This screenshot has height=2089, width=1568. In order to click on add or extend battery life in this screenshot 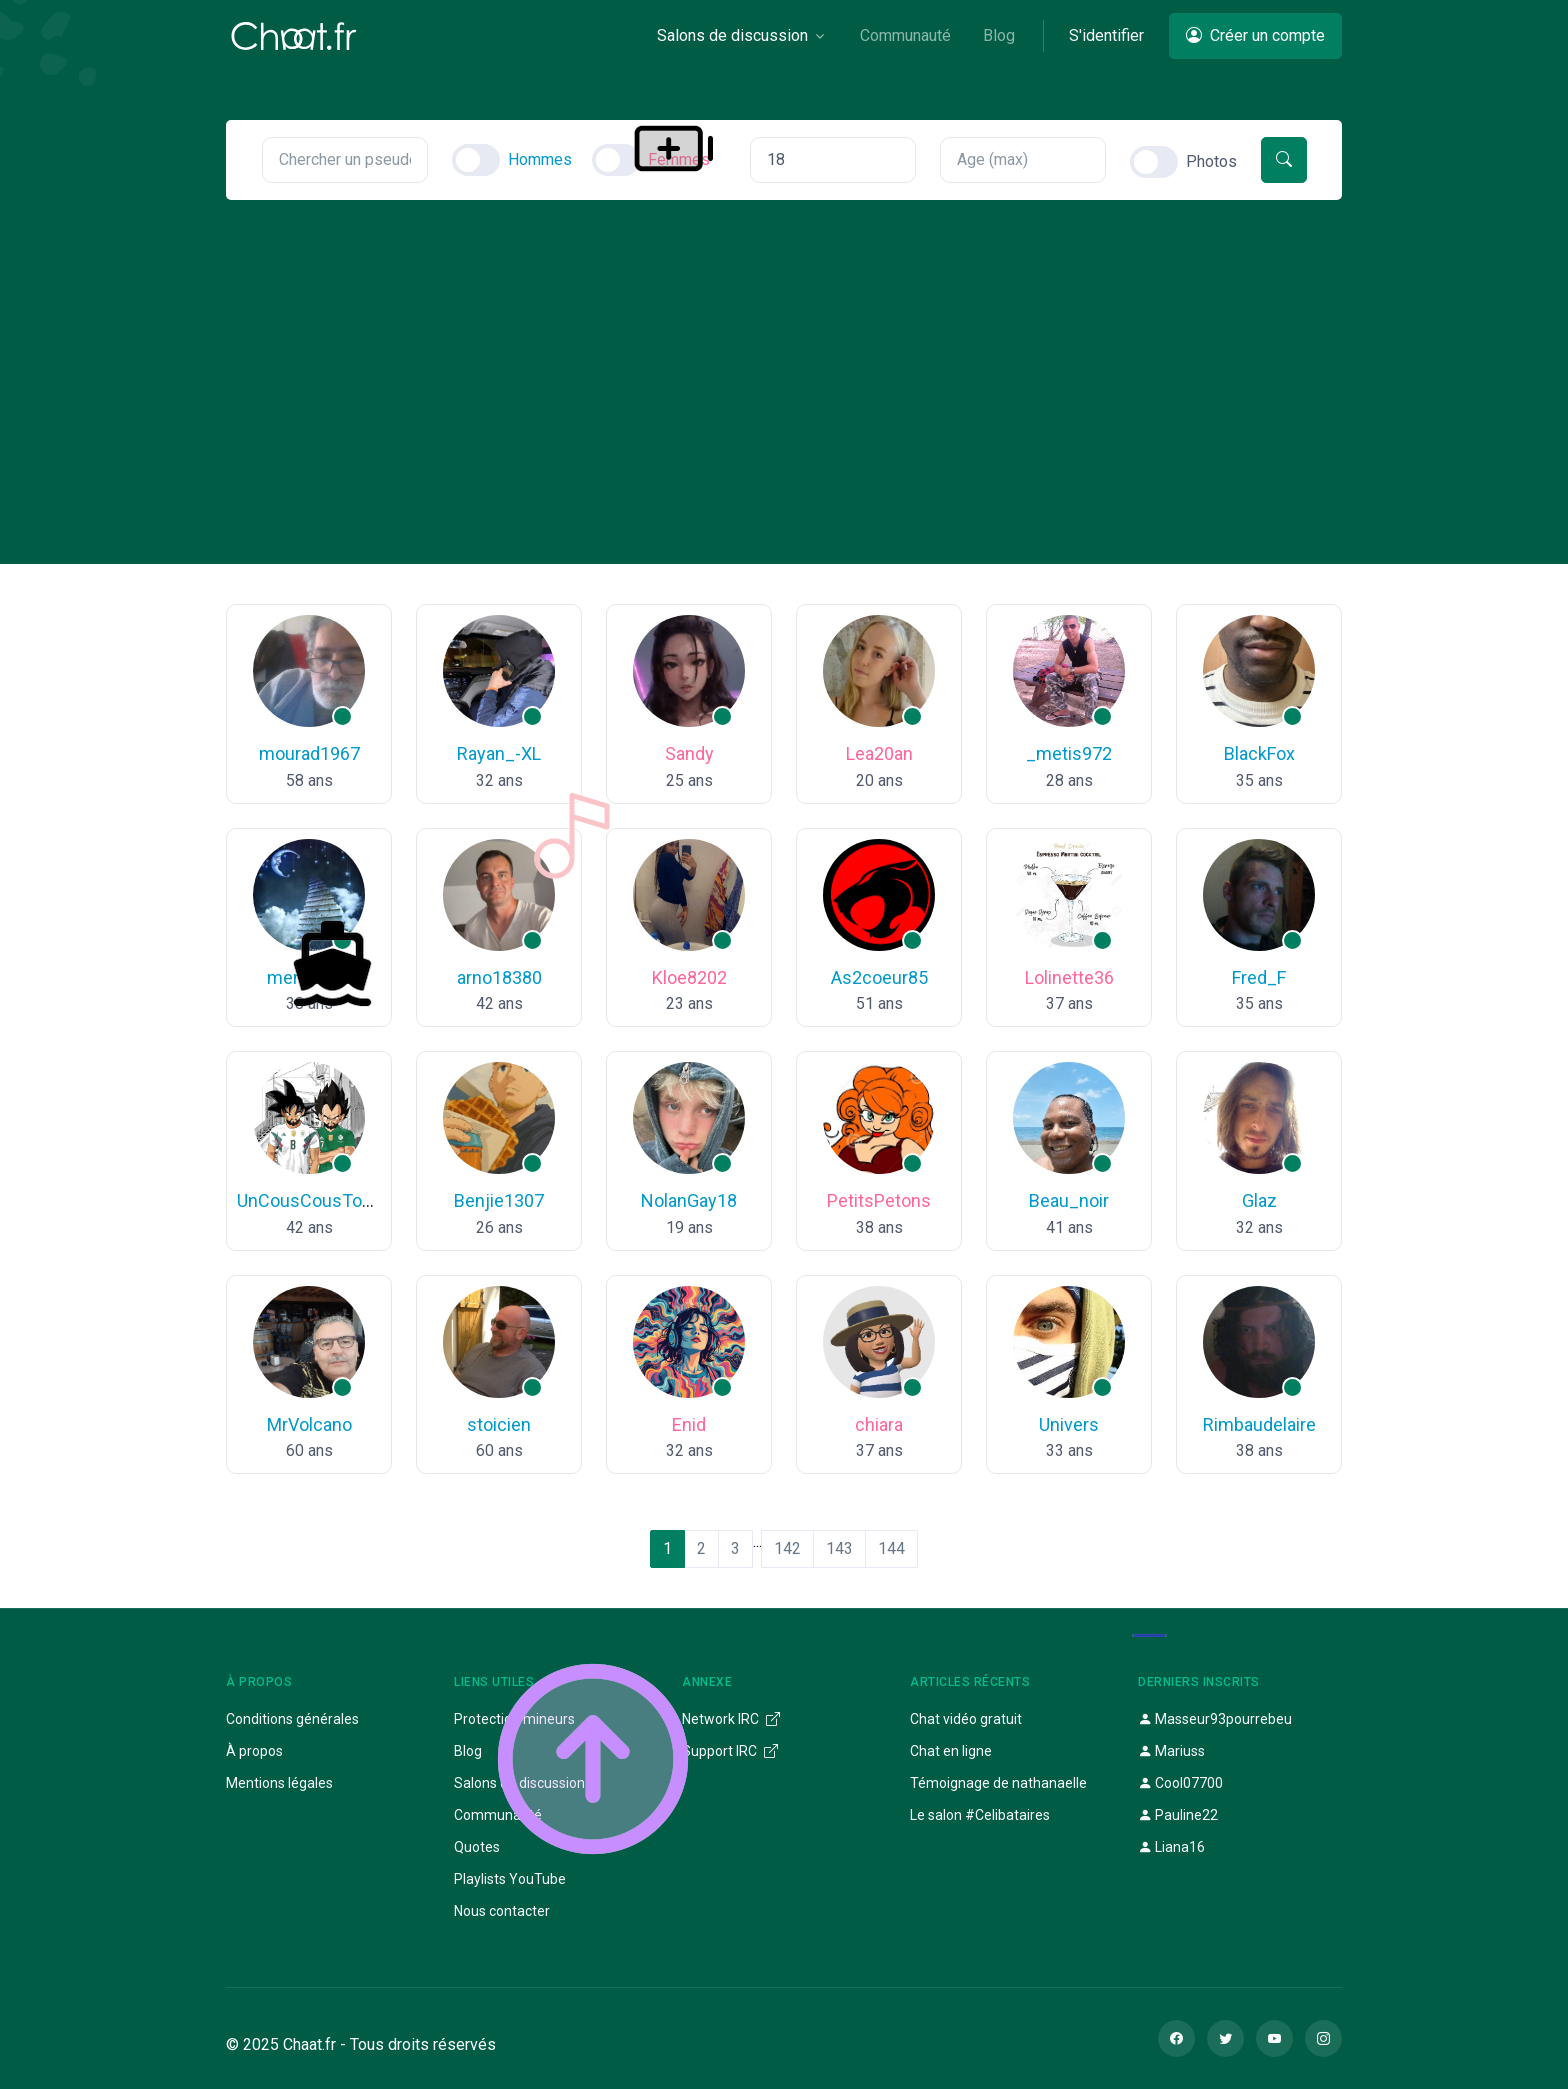, I will do `click(672, 148)`.